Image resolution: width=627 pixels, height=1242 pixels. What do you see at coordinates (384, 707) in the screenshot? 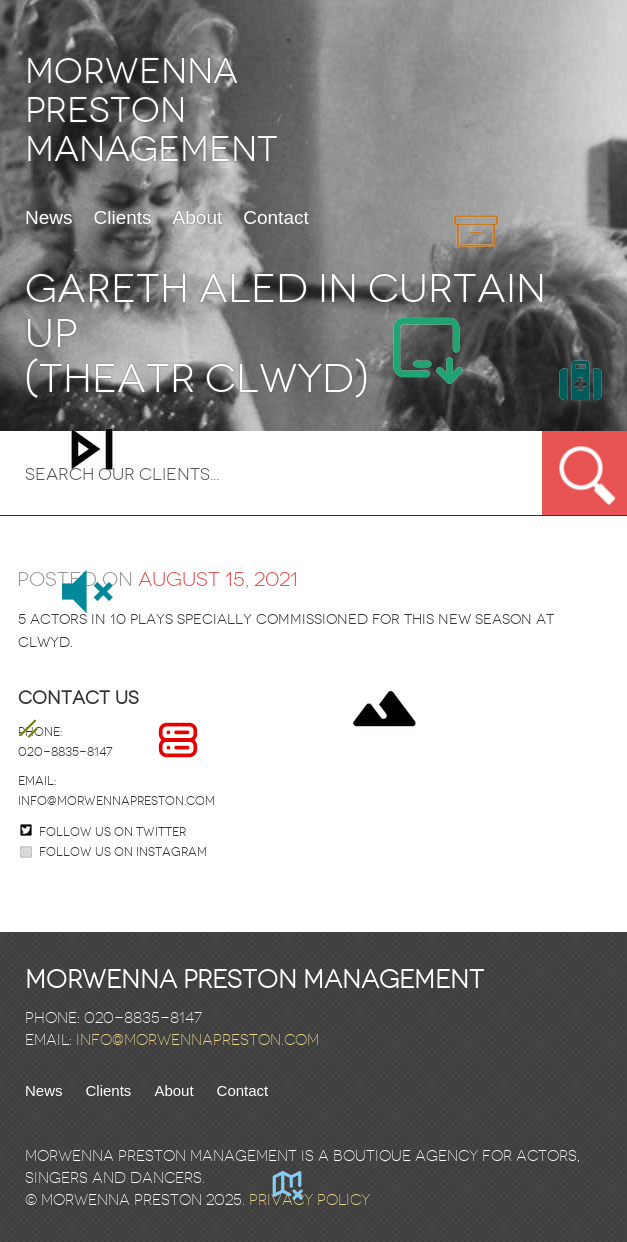
I see `view landscape or nature photos` at bounding box center [384, 707].